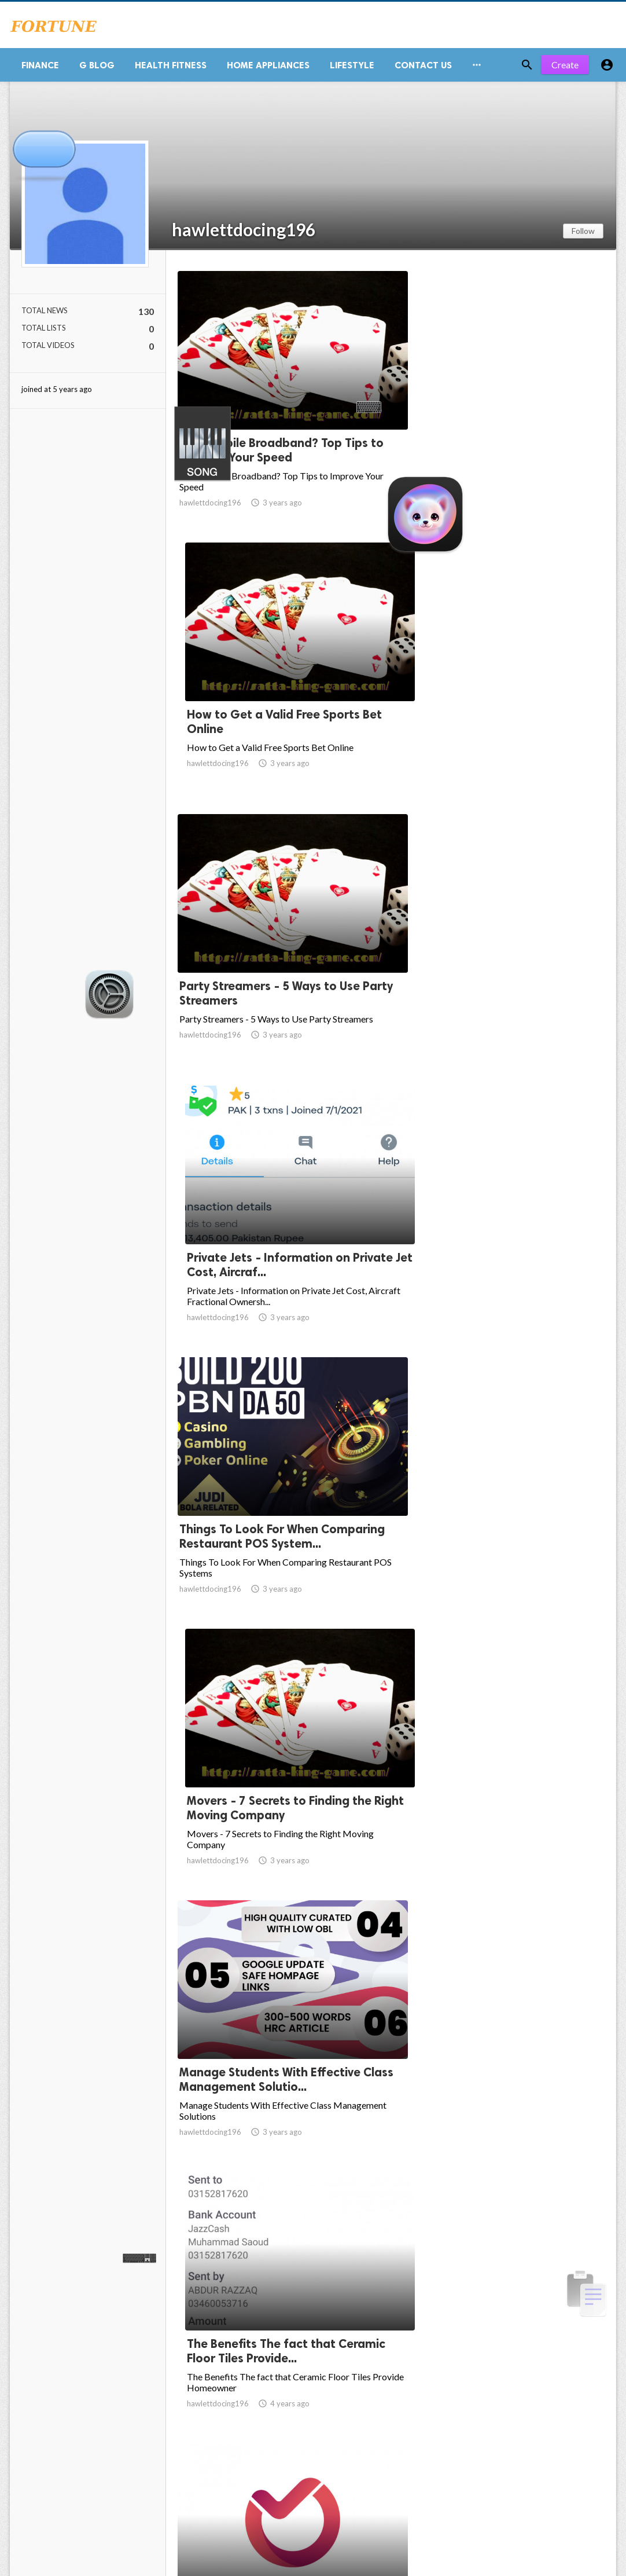 The image size is (626, 2576). Describe the element at coordinates (369, 407) in the screenshot. I see `indicates an extended keyboard is connected` at that location.